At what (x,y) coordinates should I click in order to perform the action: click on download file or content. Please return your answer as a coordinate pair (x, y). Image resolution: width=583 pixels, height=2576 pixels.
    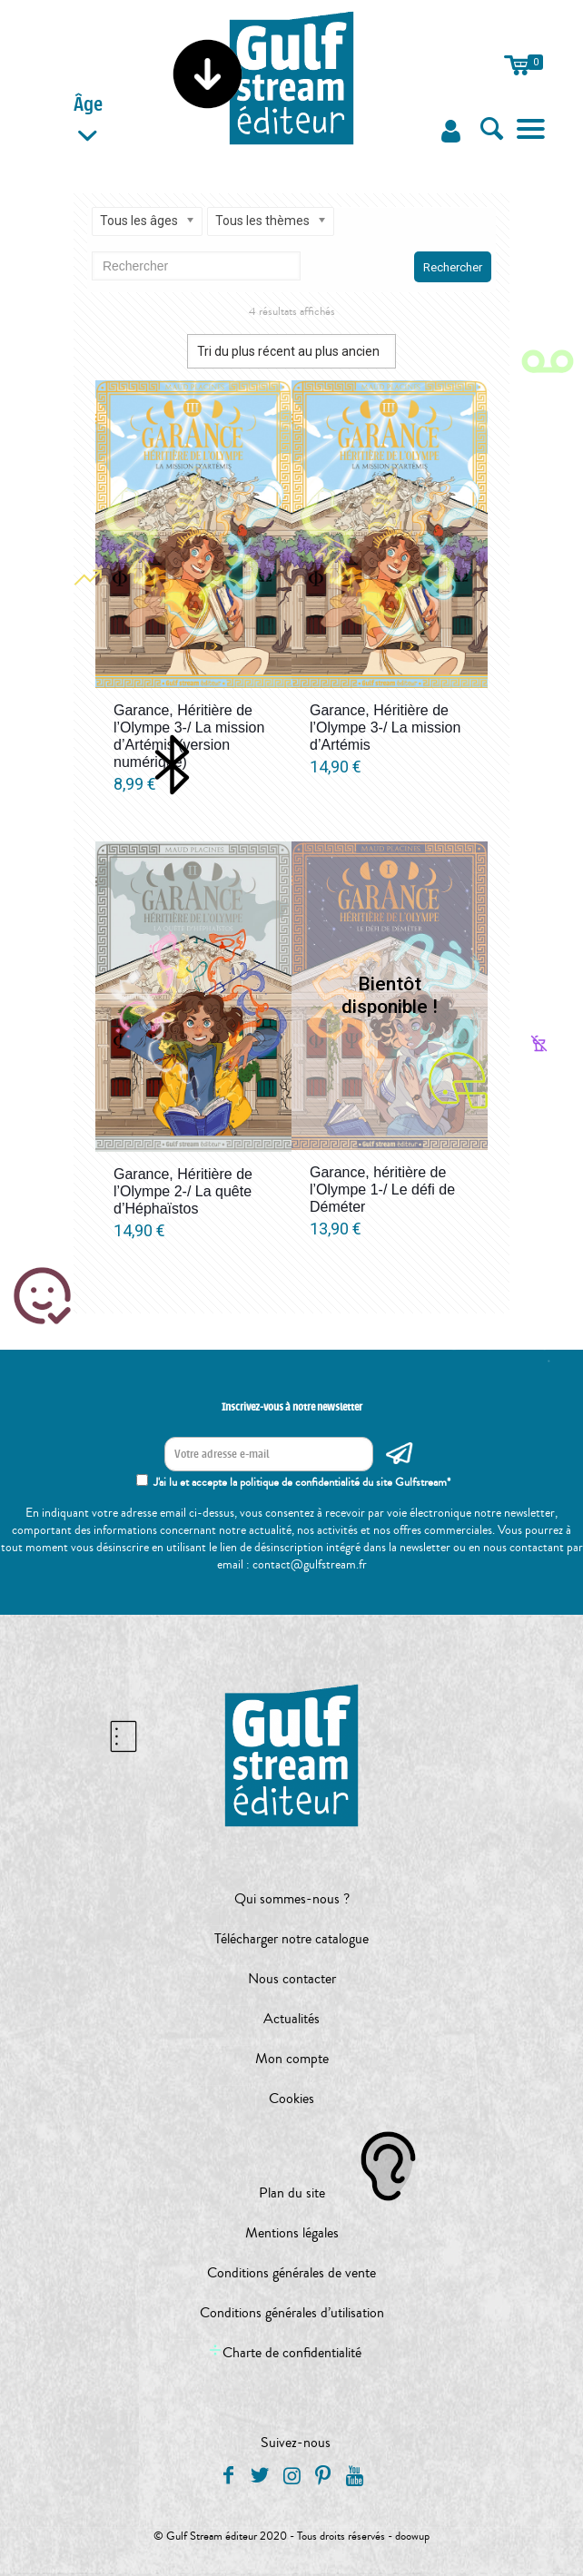
    Looking at the image, I should click on (207, 74).